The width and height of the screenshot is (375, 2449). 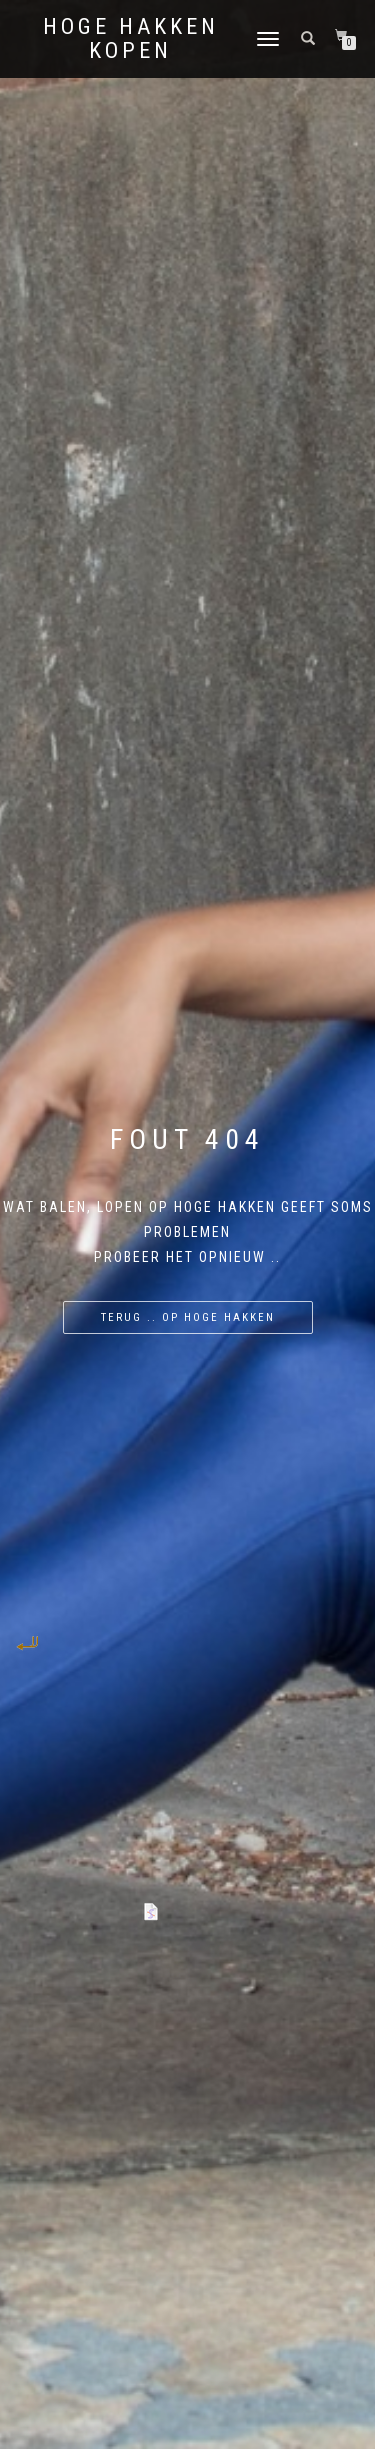 What do you see at coordinates (151, 1912) in the screenshot?
I see `an SVG image file` at bounding box center [151, 1912].